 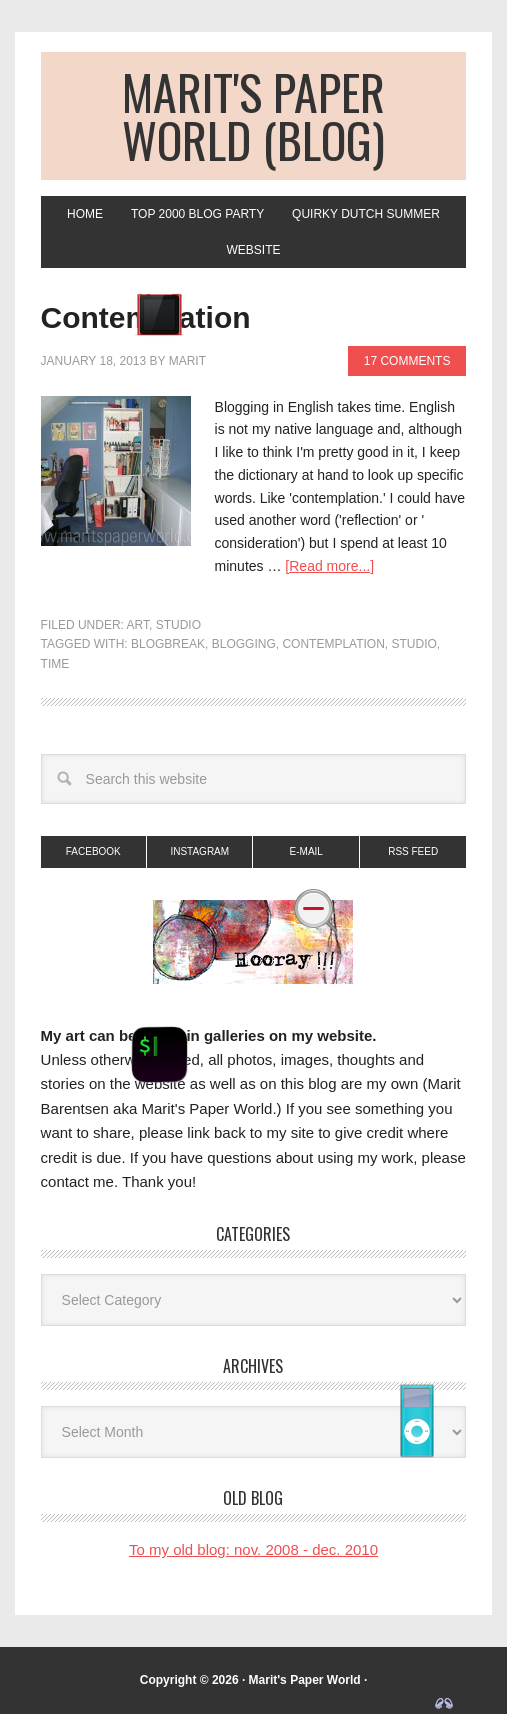 I want to click on iPod nano device connected, so click(x=417, y=1421).